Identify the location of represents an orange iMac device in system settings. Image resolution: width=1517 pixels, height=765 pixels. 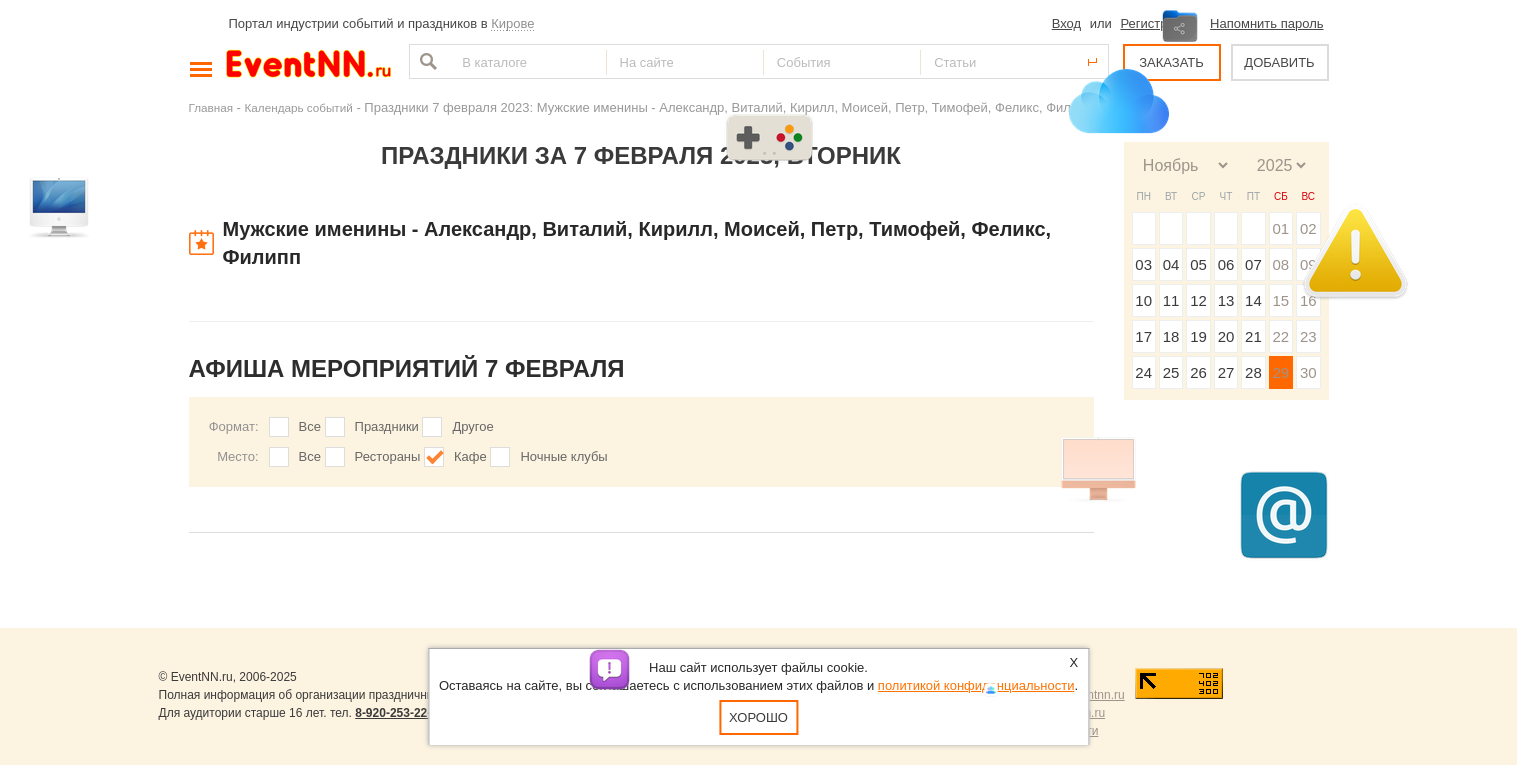
(1098, 467).